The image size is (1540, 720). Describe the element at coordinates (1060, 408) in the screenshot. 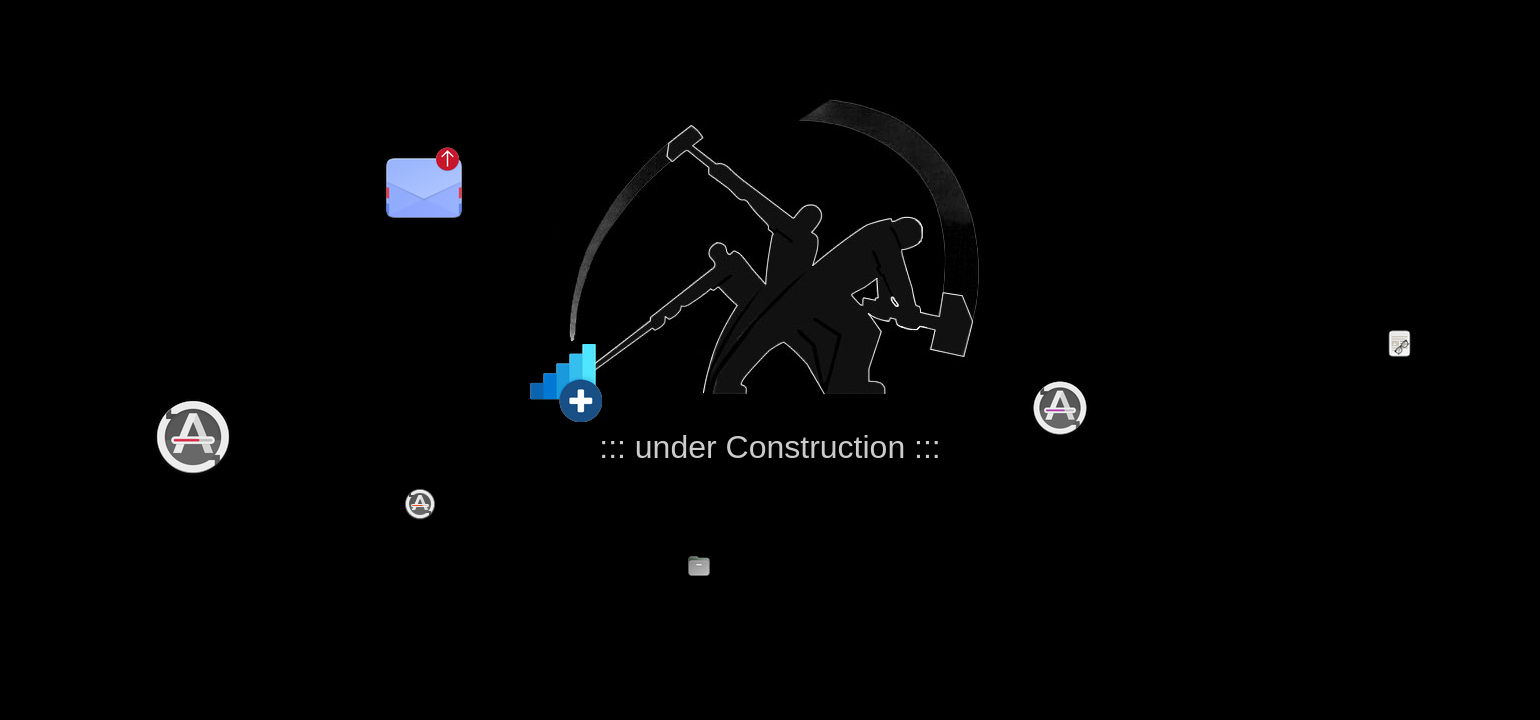

I see `check for available software updates` at that location.